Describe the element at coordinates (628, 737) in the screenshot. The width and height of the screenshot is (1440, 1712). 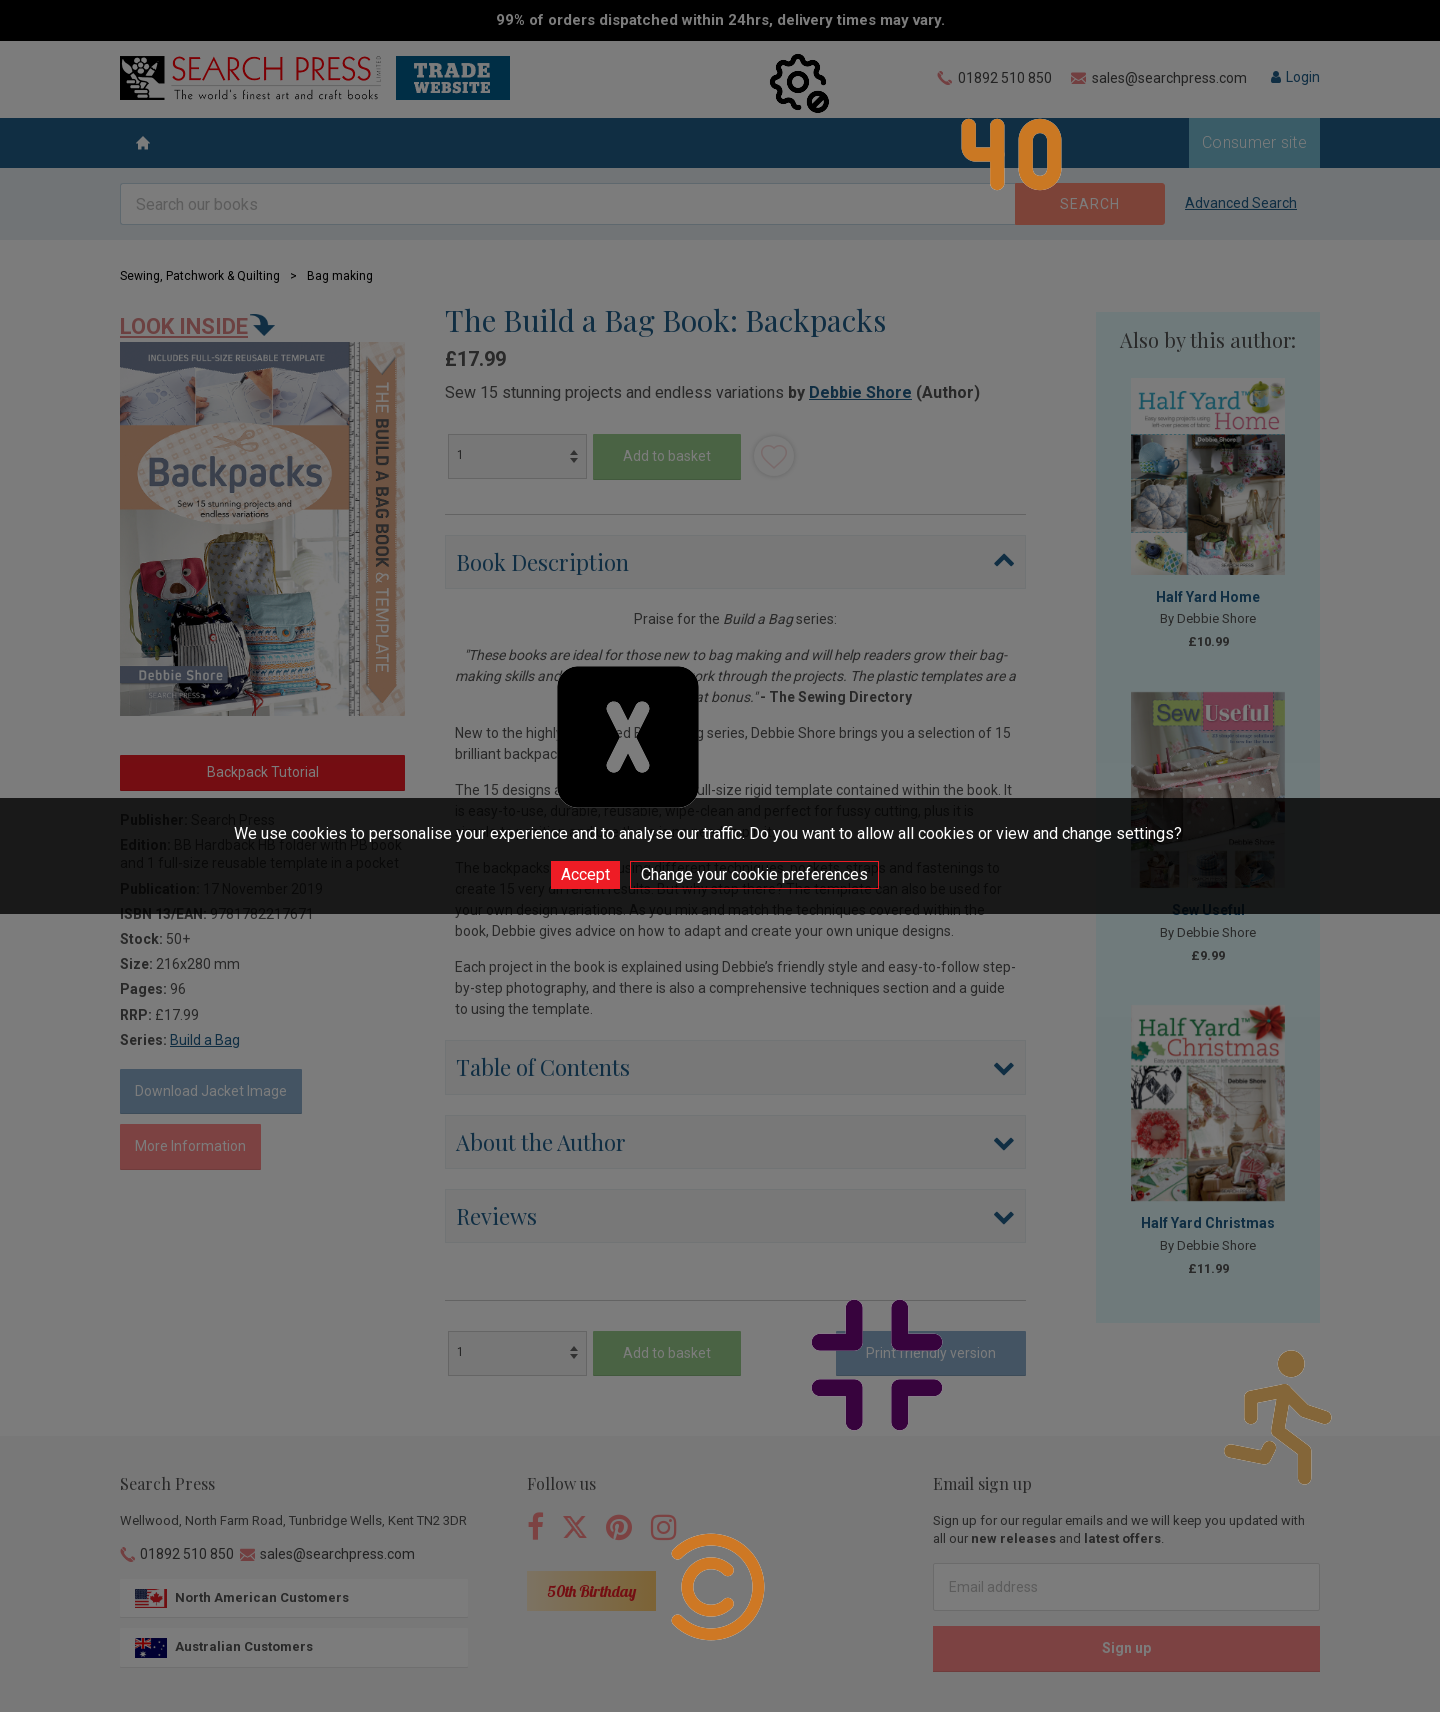
I see `close or dismiss a window` at that location.